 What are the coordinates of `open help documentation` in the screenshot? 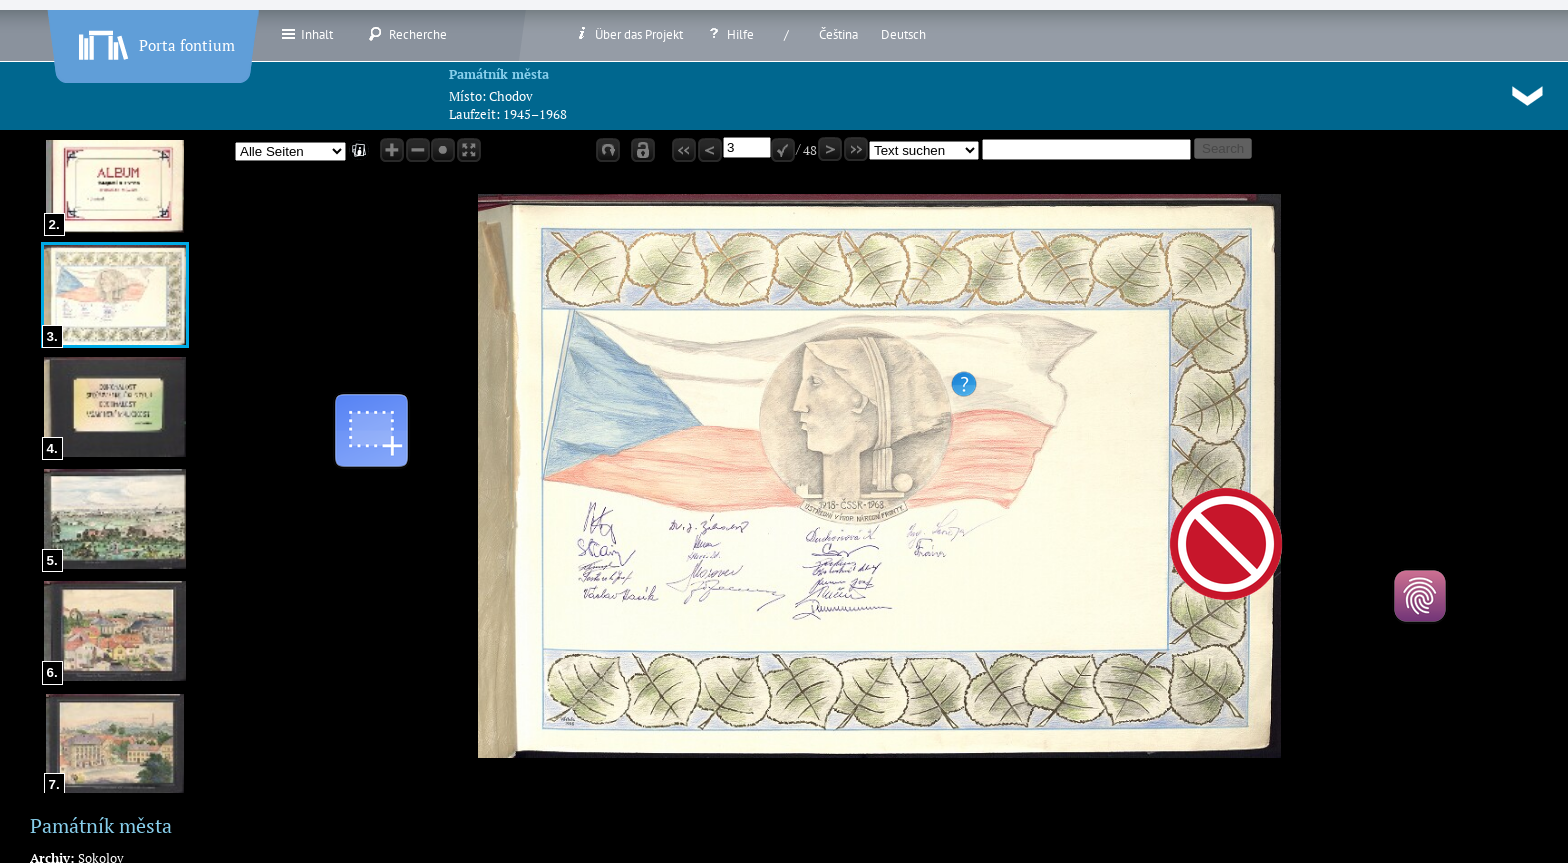 It's located at (964, 384).